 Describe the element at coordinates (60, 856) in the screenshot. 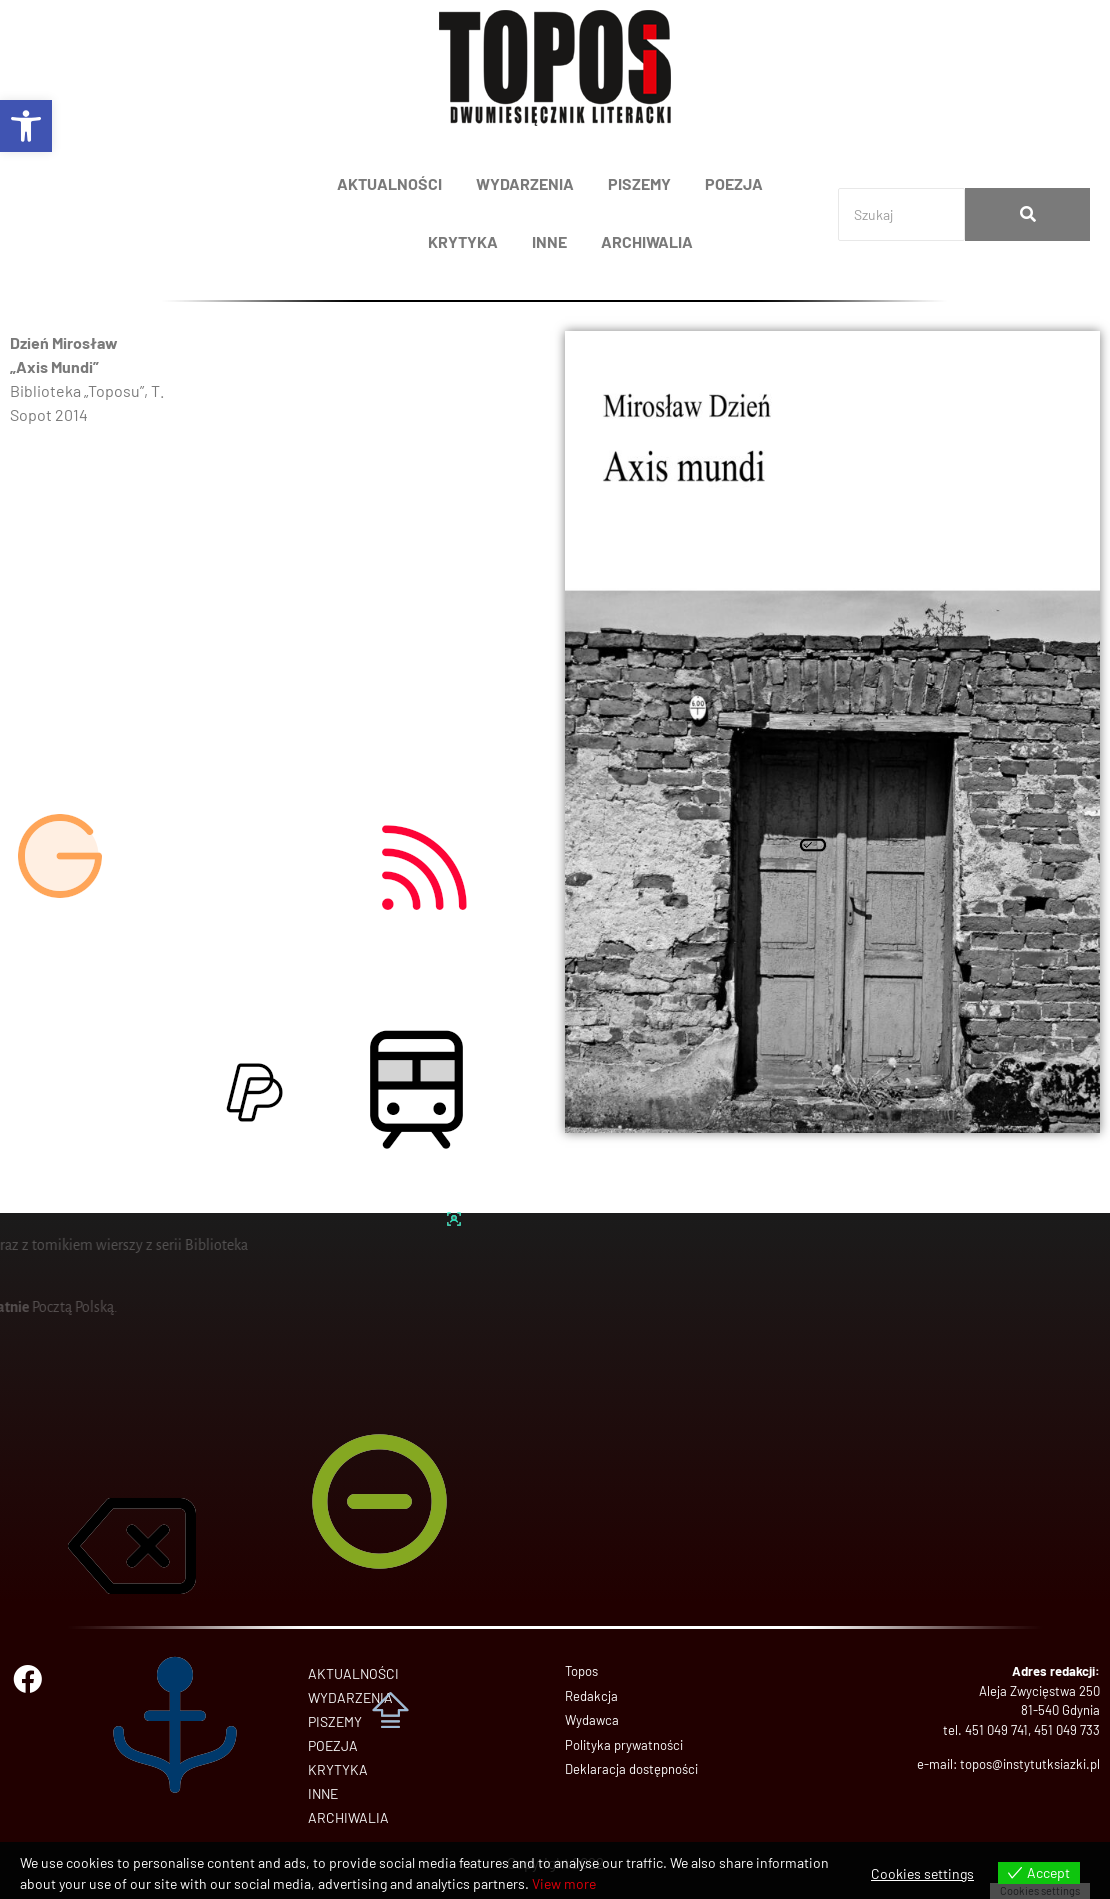

I see `sign in with Google` at that location.